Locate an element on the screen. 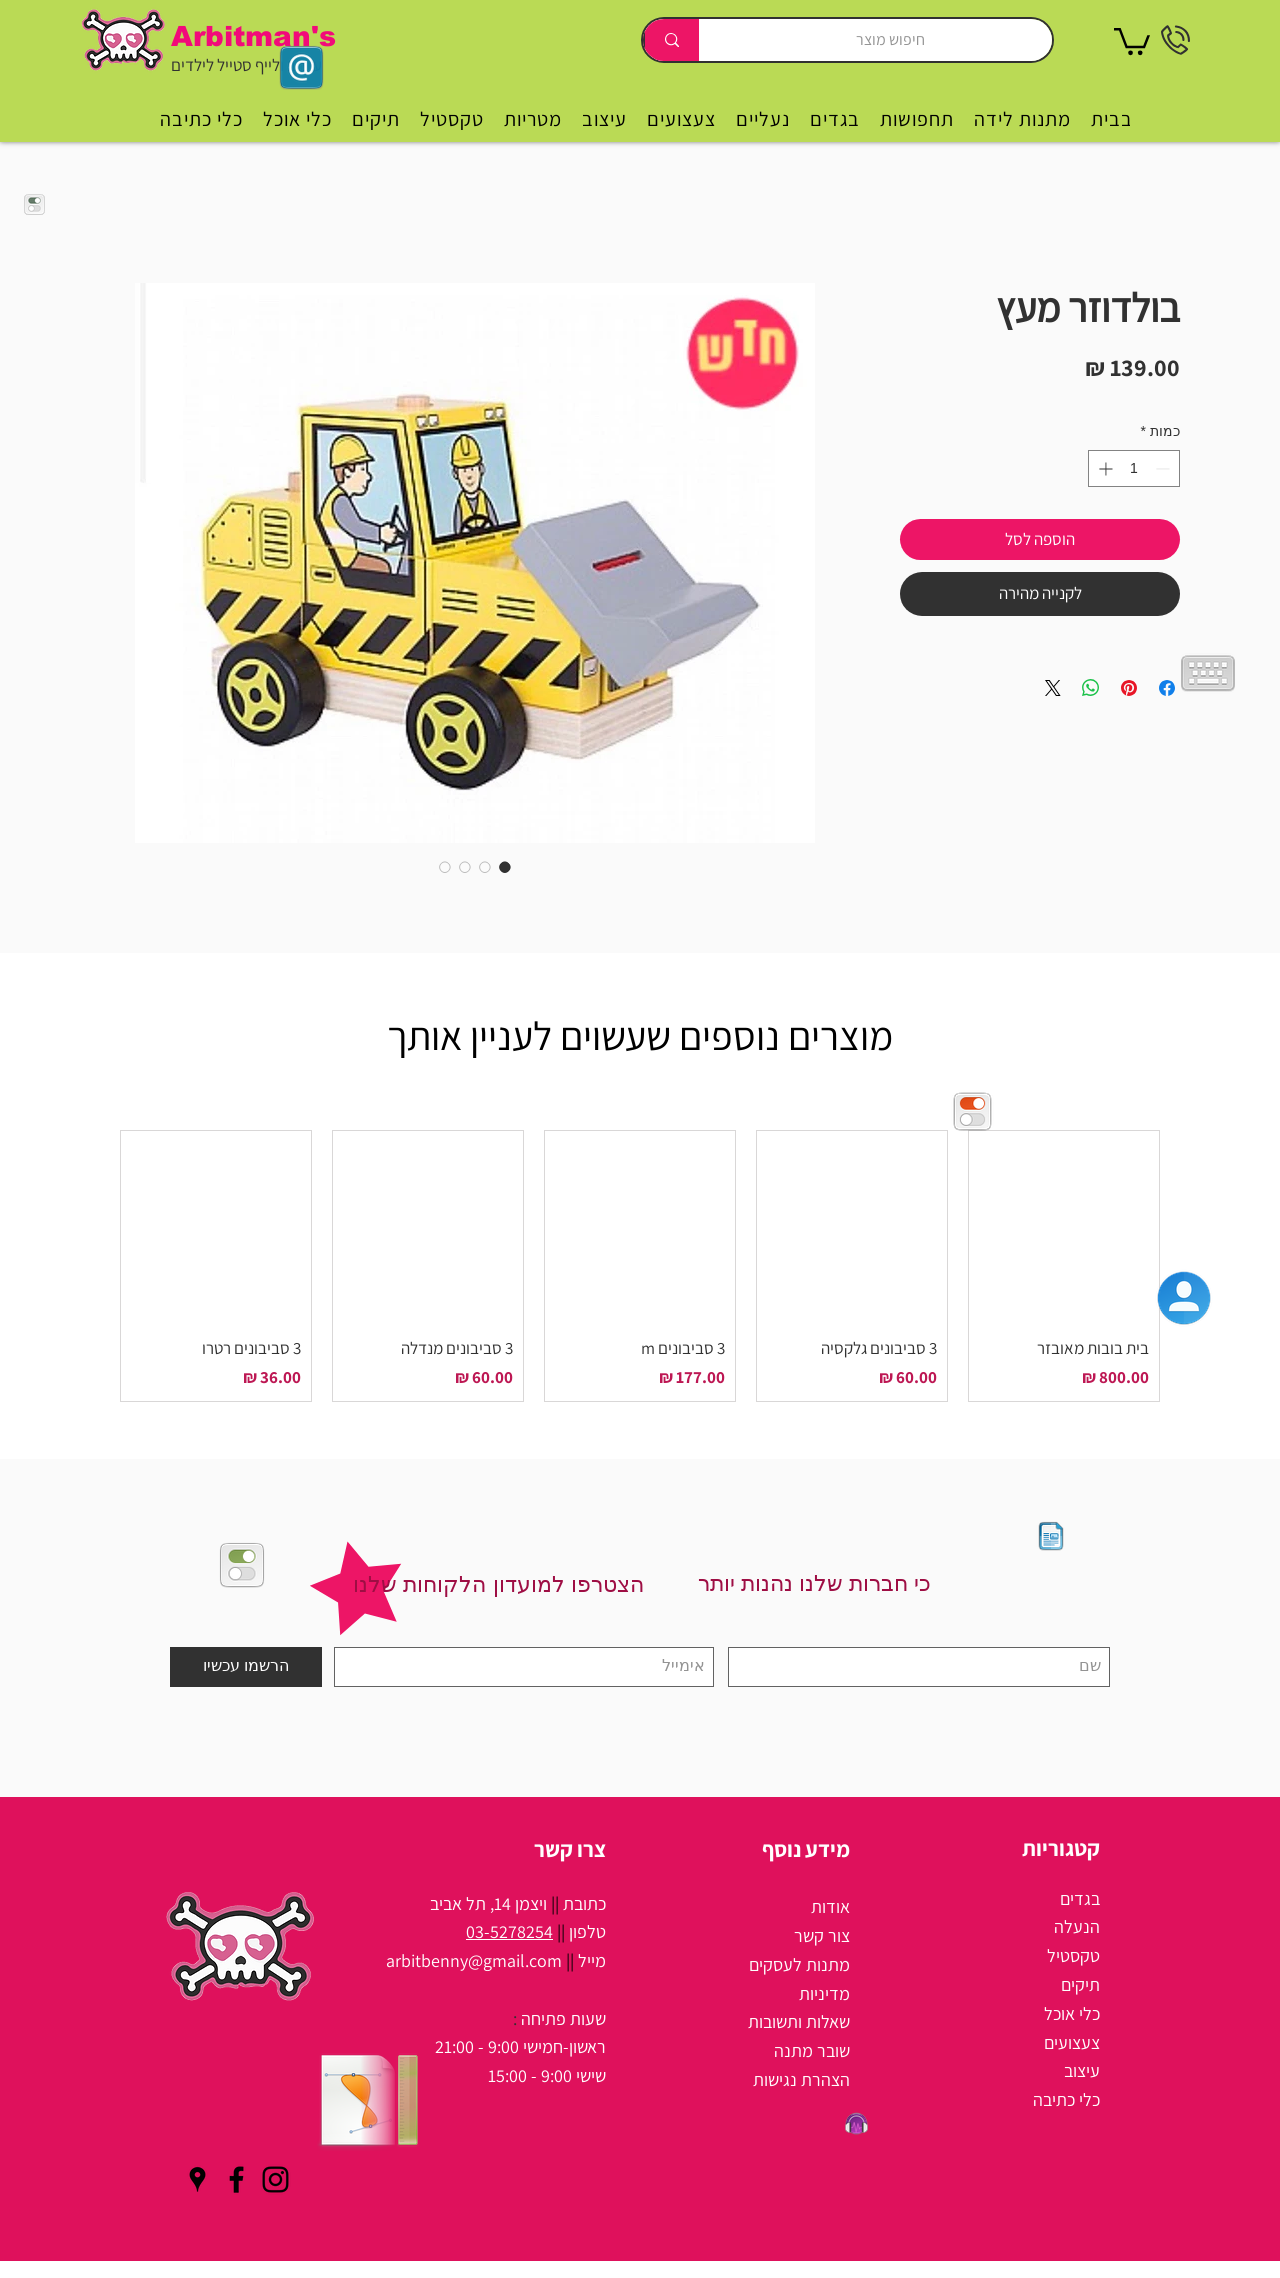  open unity tweak tool settings is located at coordinates (34, 204).